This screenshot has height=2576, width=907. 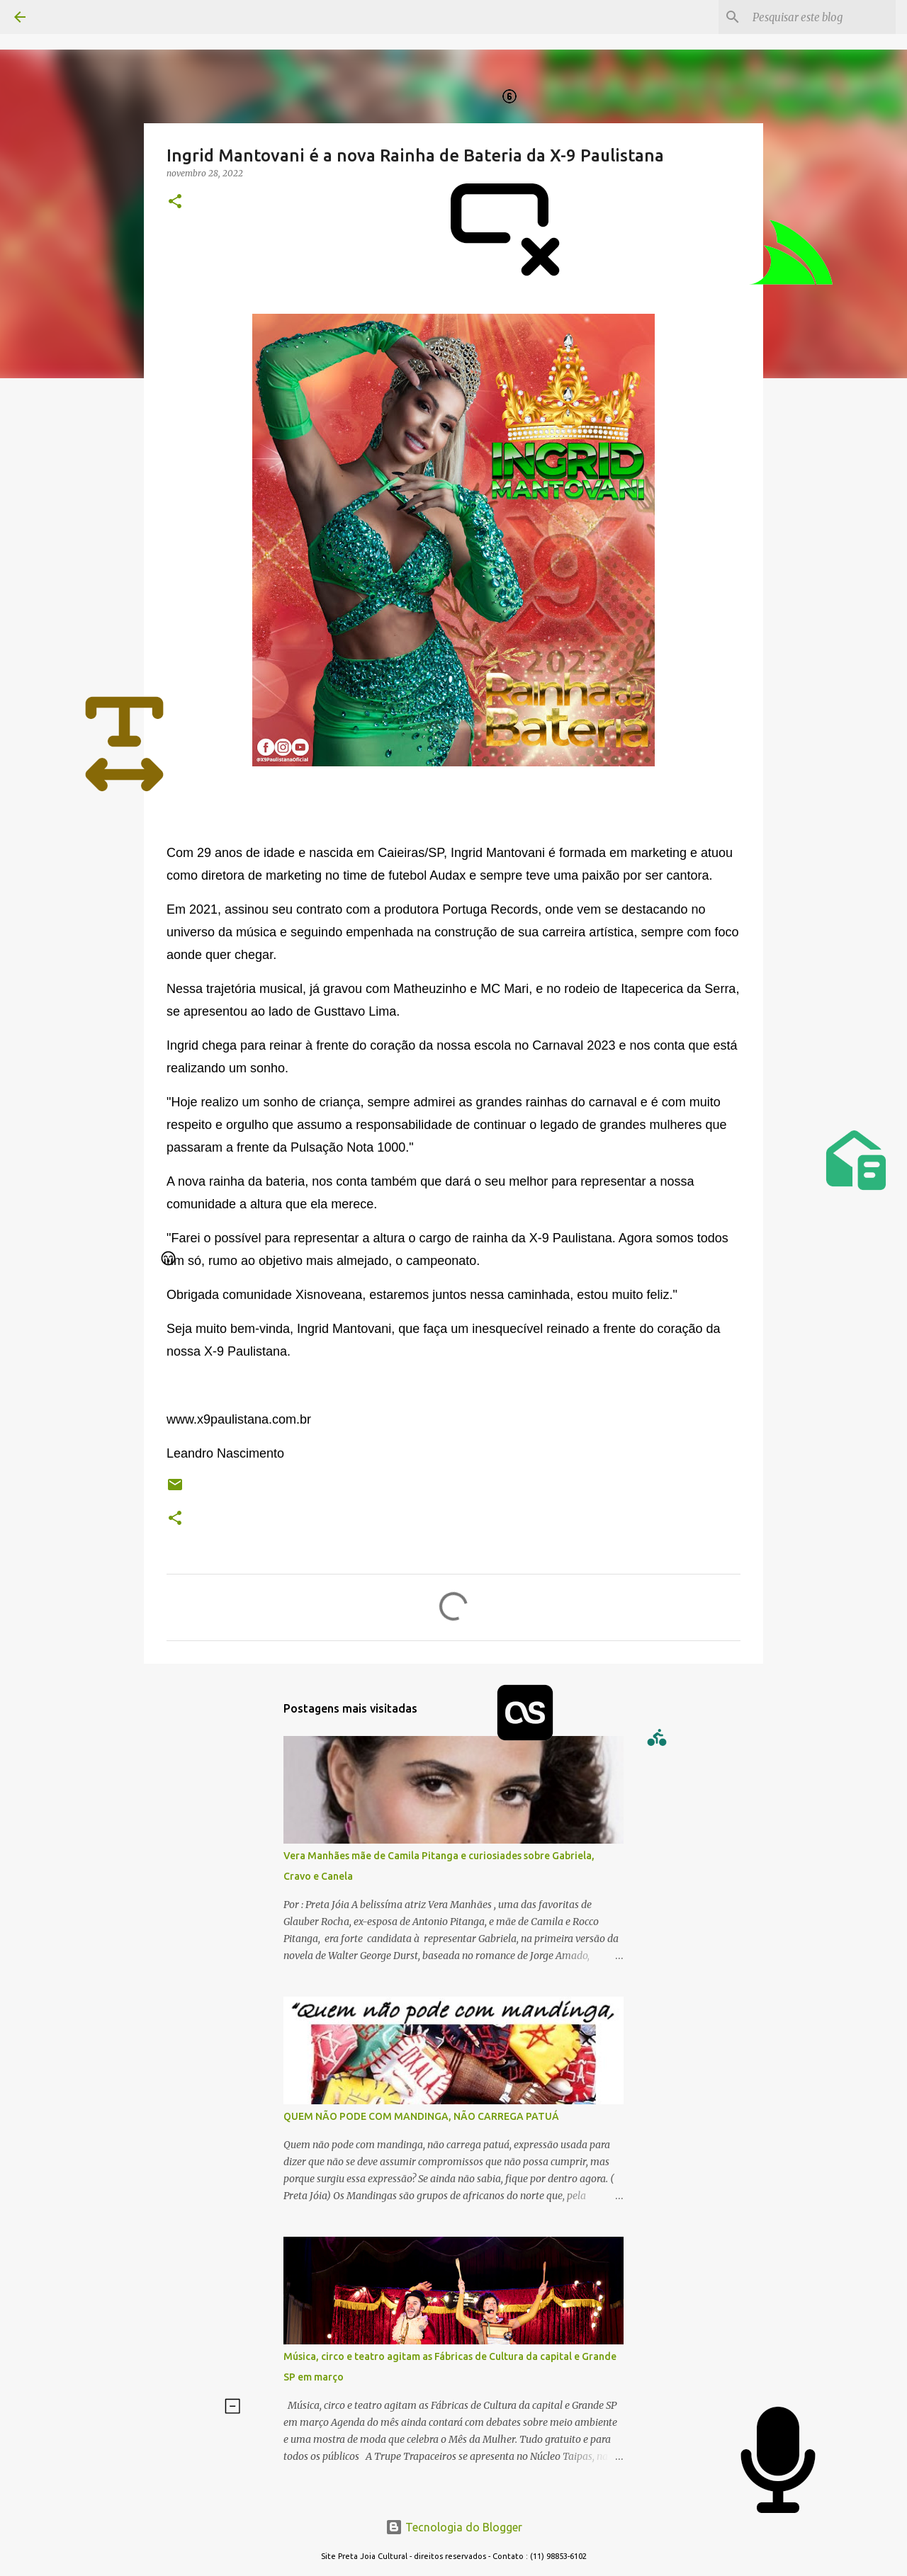 What do you see at coordinates (778, 2460) in the screenshot?
I see `tap to start voice recording` at bounding box center [778, 2460].